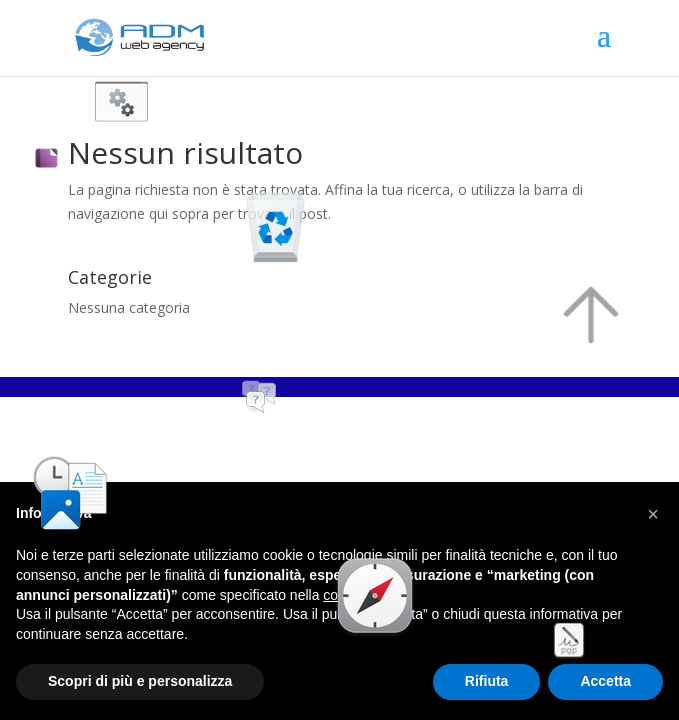  What do you see at coordinates (121, 101) in the screenshot?
I see `run an executable program or application` at bounding box center [121, 101].